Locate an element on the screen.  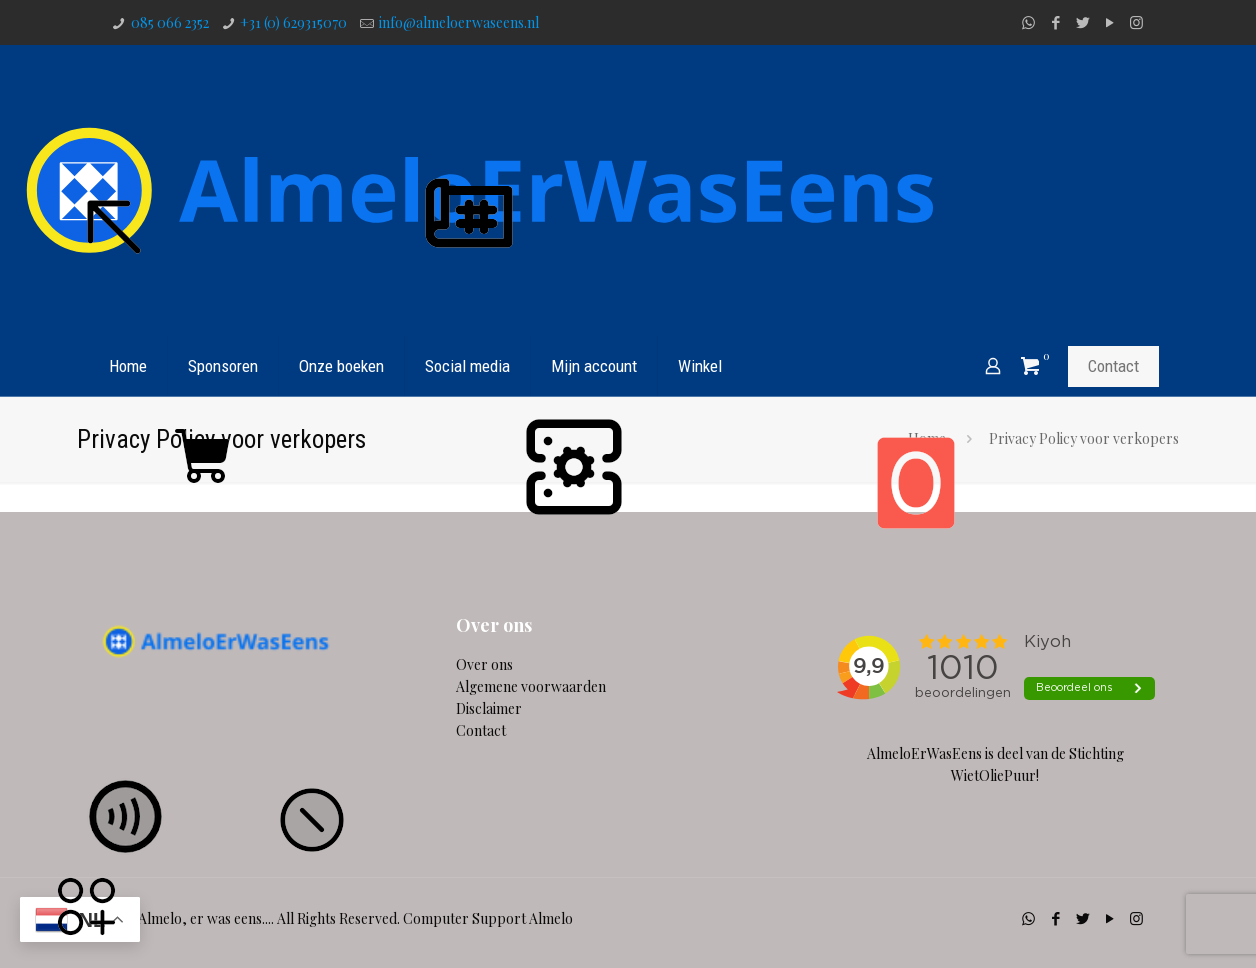
view your shopping cart is located at coordinates (203, 457).